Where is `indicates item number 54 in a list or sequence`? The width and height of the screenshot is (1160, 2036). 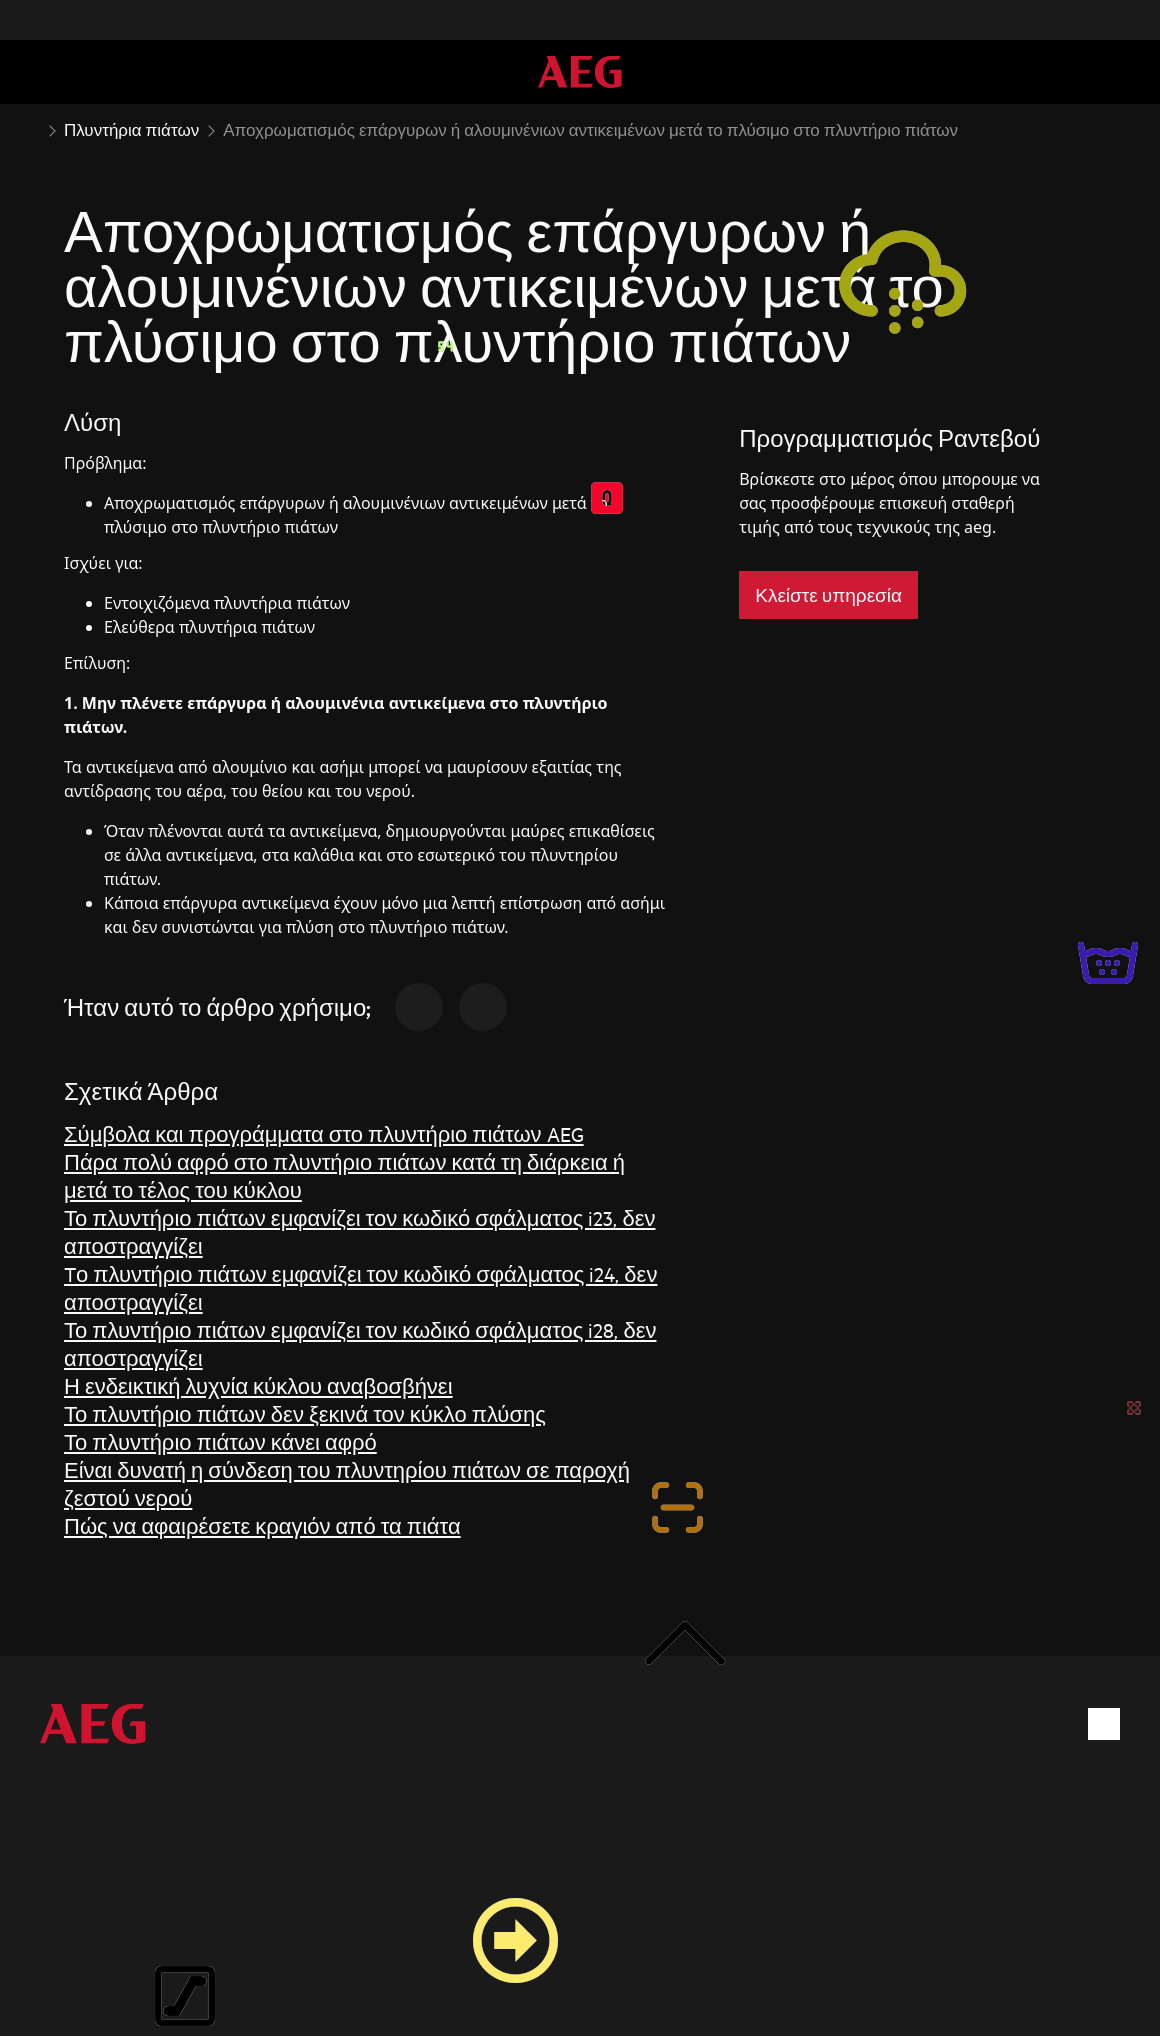
indicates item number 54 in a list or sequence is located at coordinates (445, 346).